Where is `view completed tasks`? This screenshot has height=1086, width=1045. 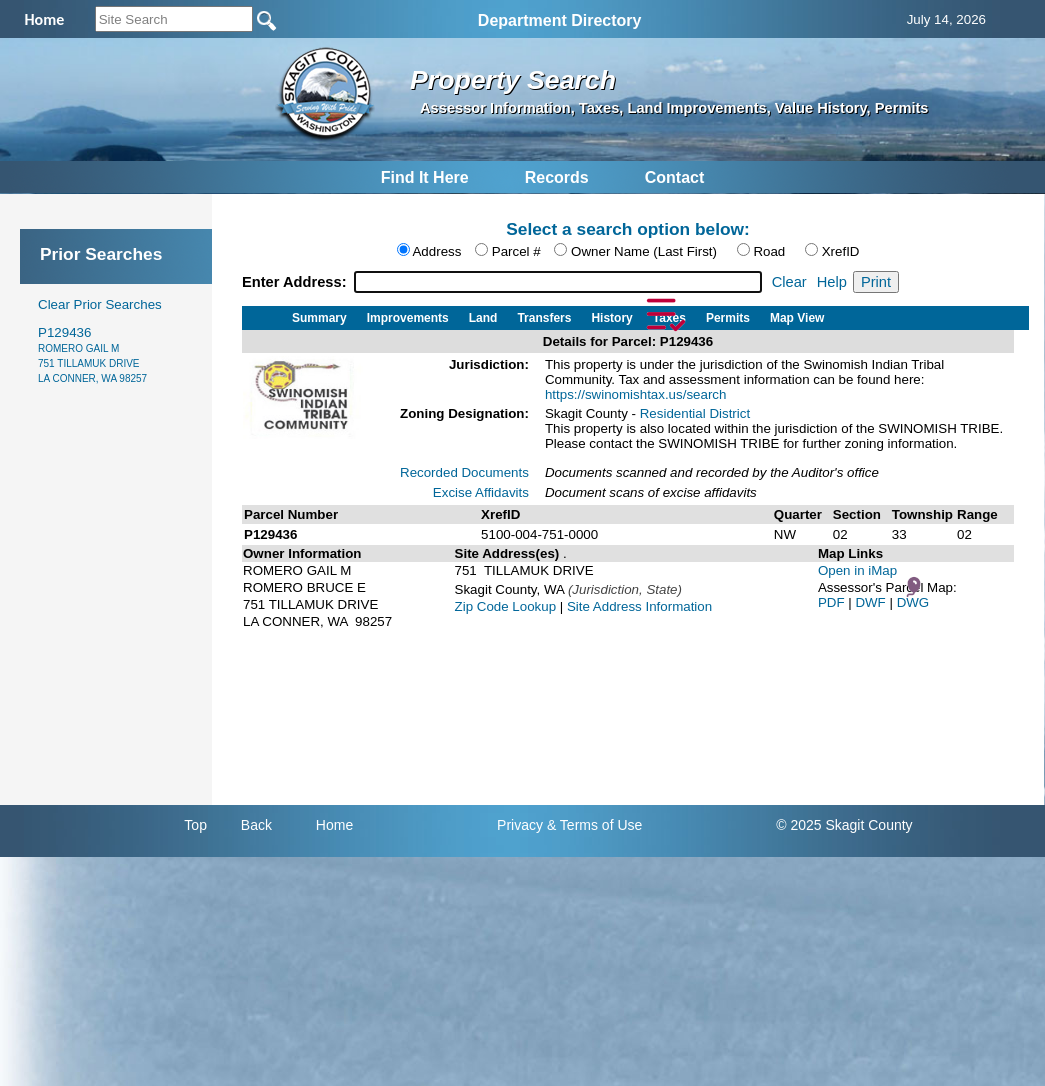 view completed tasks is located at coordinates (666, 314).